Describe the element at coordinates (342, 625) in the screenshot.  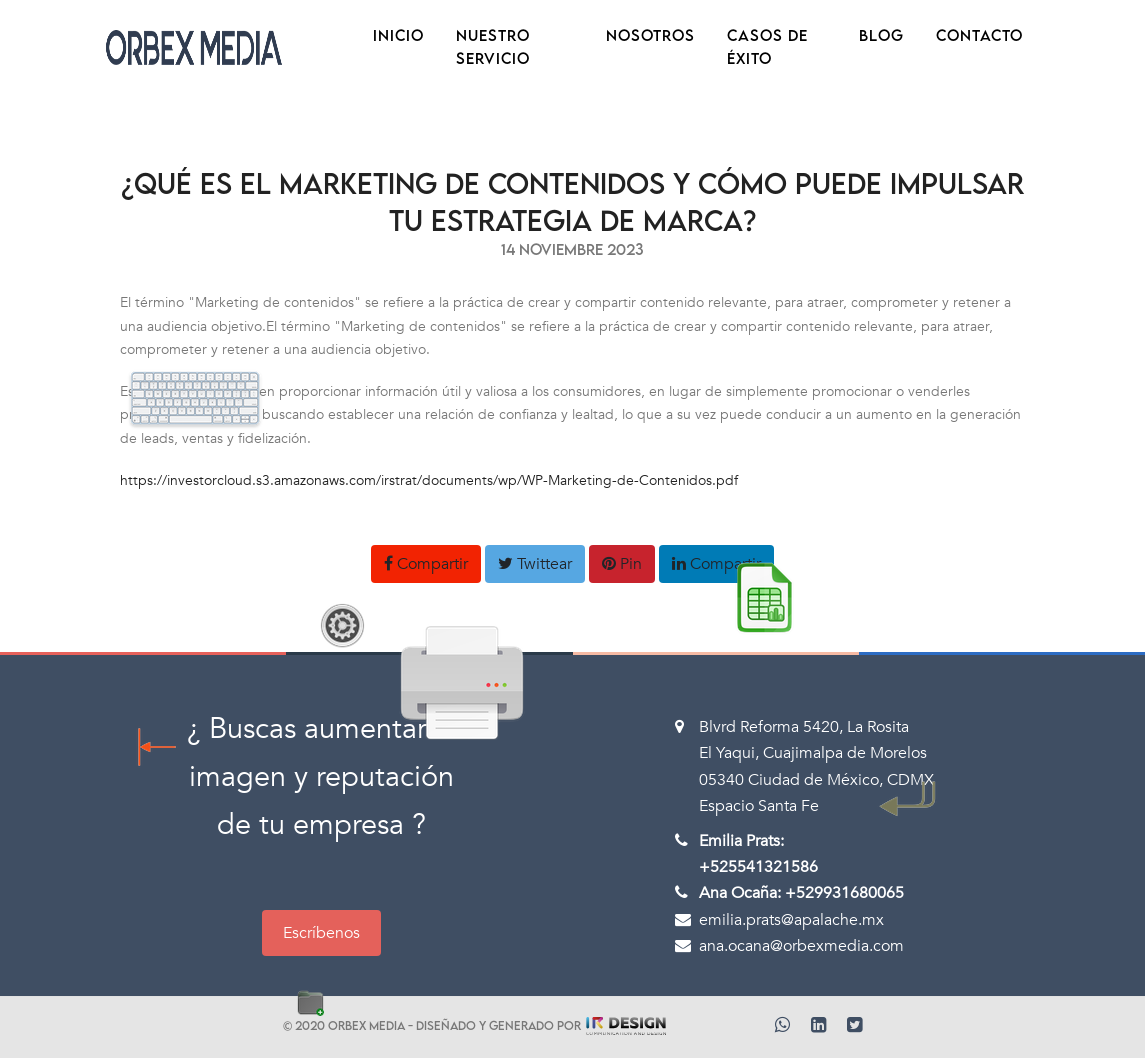
I see `open system preferences` at that location.